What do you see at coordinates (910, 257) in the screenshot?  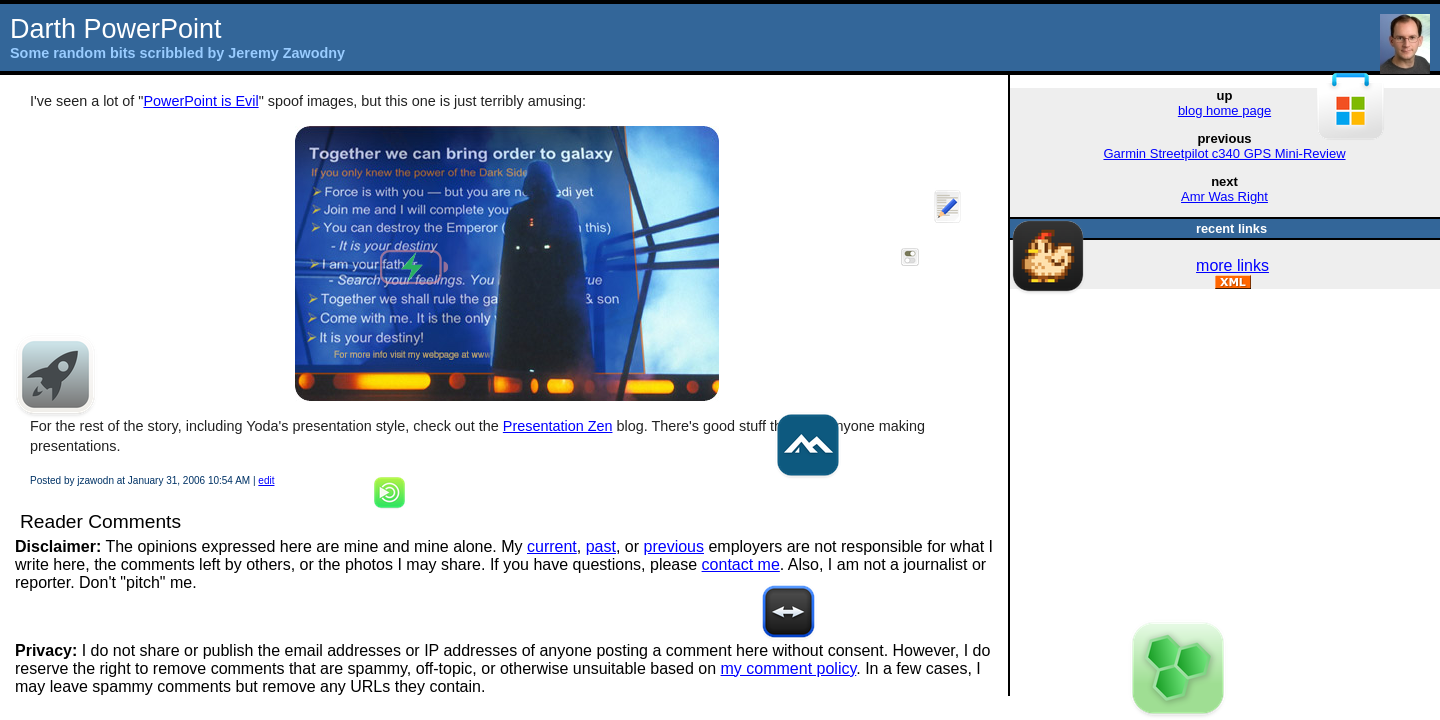 I see `open system tweaks or customization settings` at bounding box center [910, 257].